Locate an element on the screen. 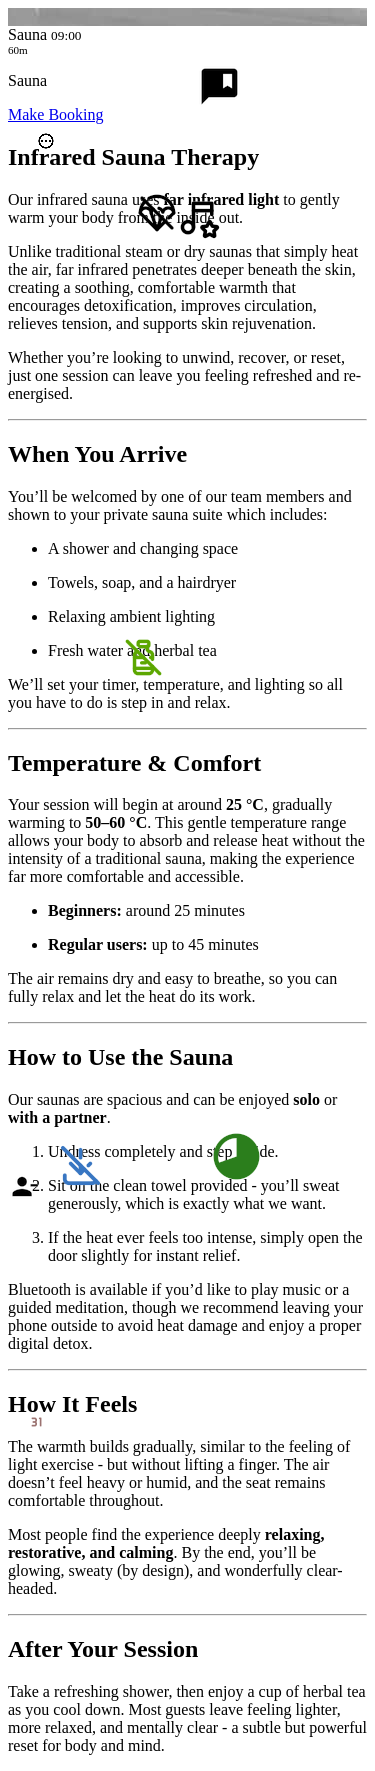  parachute deployment disabled is located at coordinates (157, 213).